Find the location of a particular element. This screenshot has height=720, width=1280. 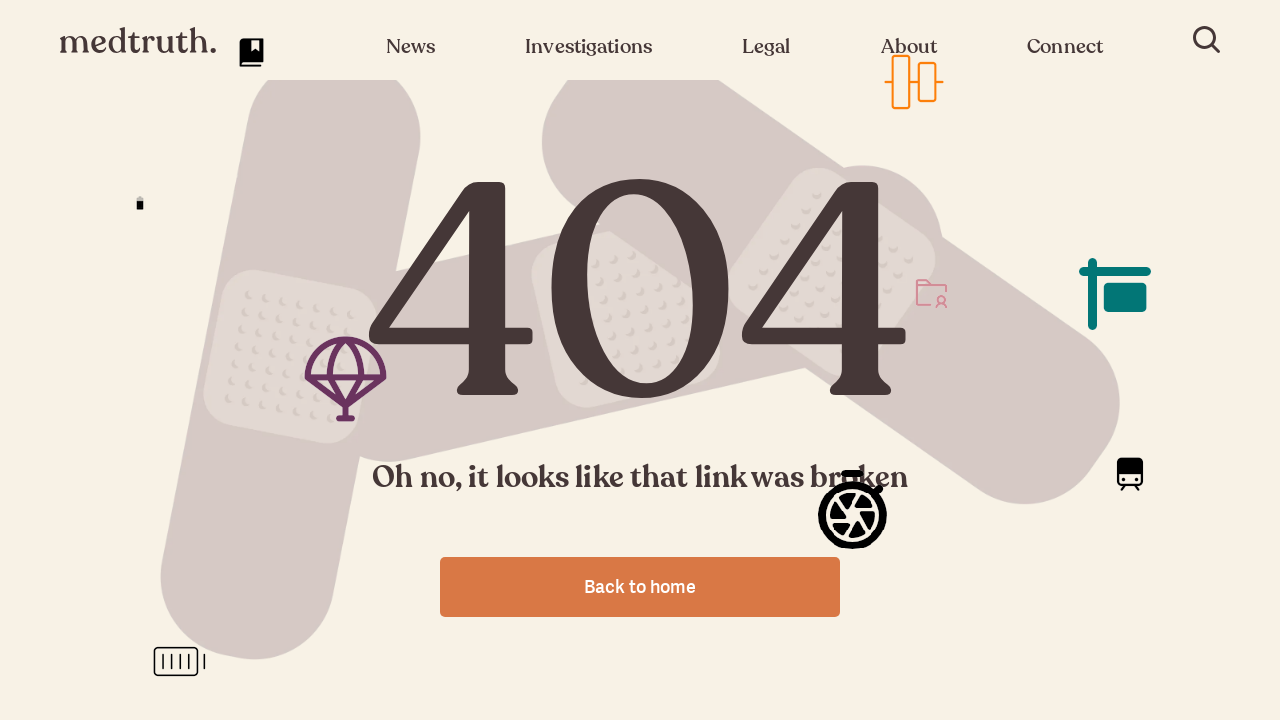

access emergency or backup options is located at coordinates (345, 380).